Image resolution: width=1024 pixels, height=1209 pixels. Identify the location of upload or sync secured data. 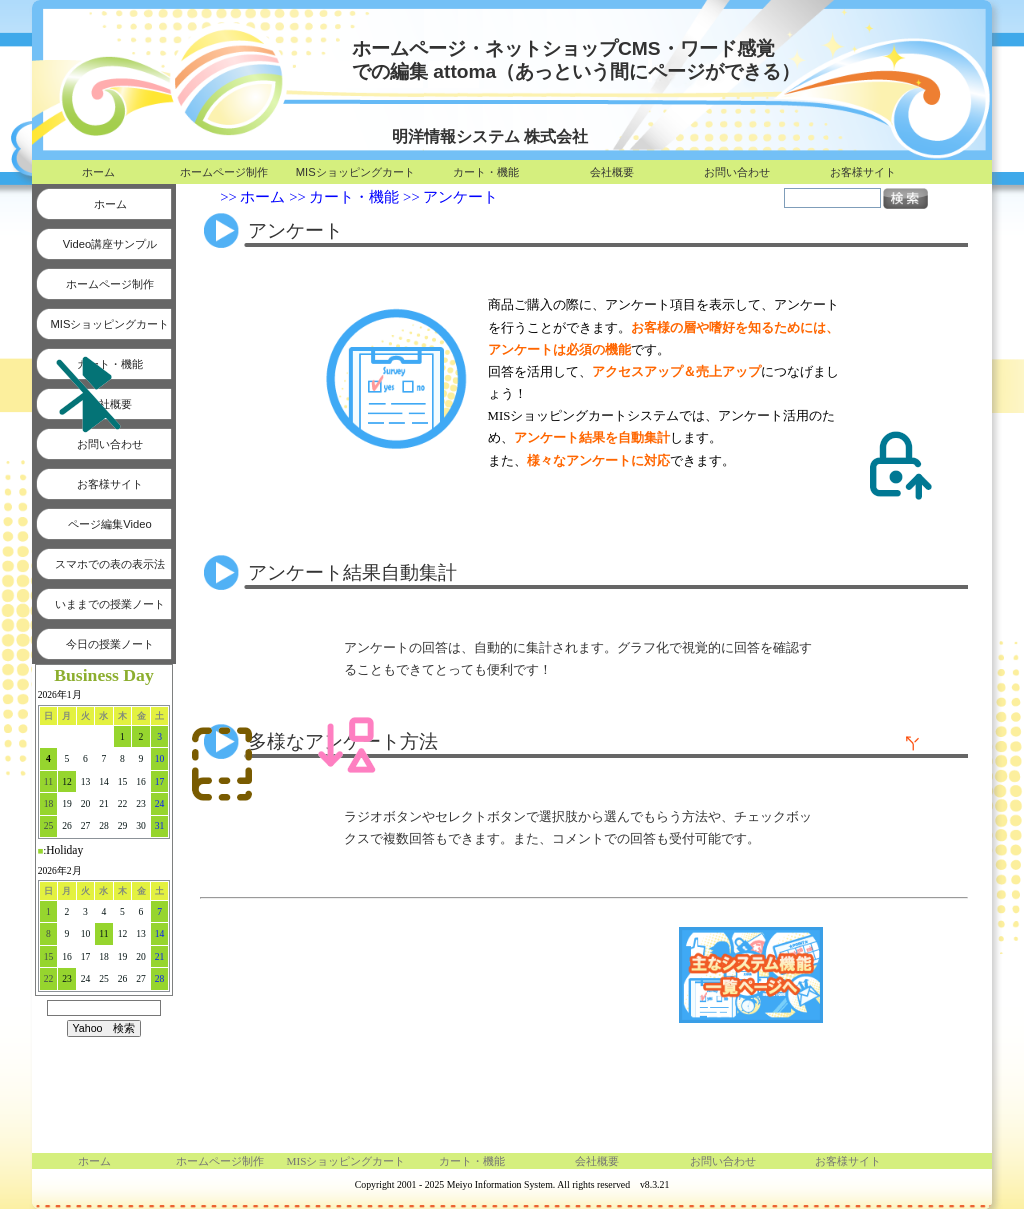
(896, 464).